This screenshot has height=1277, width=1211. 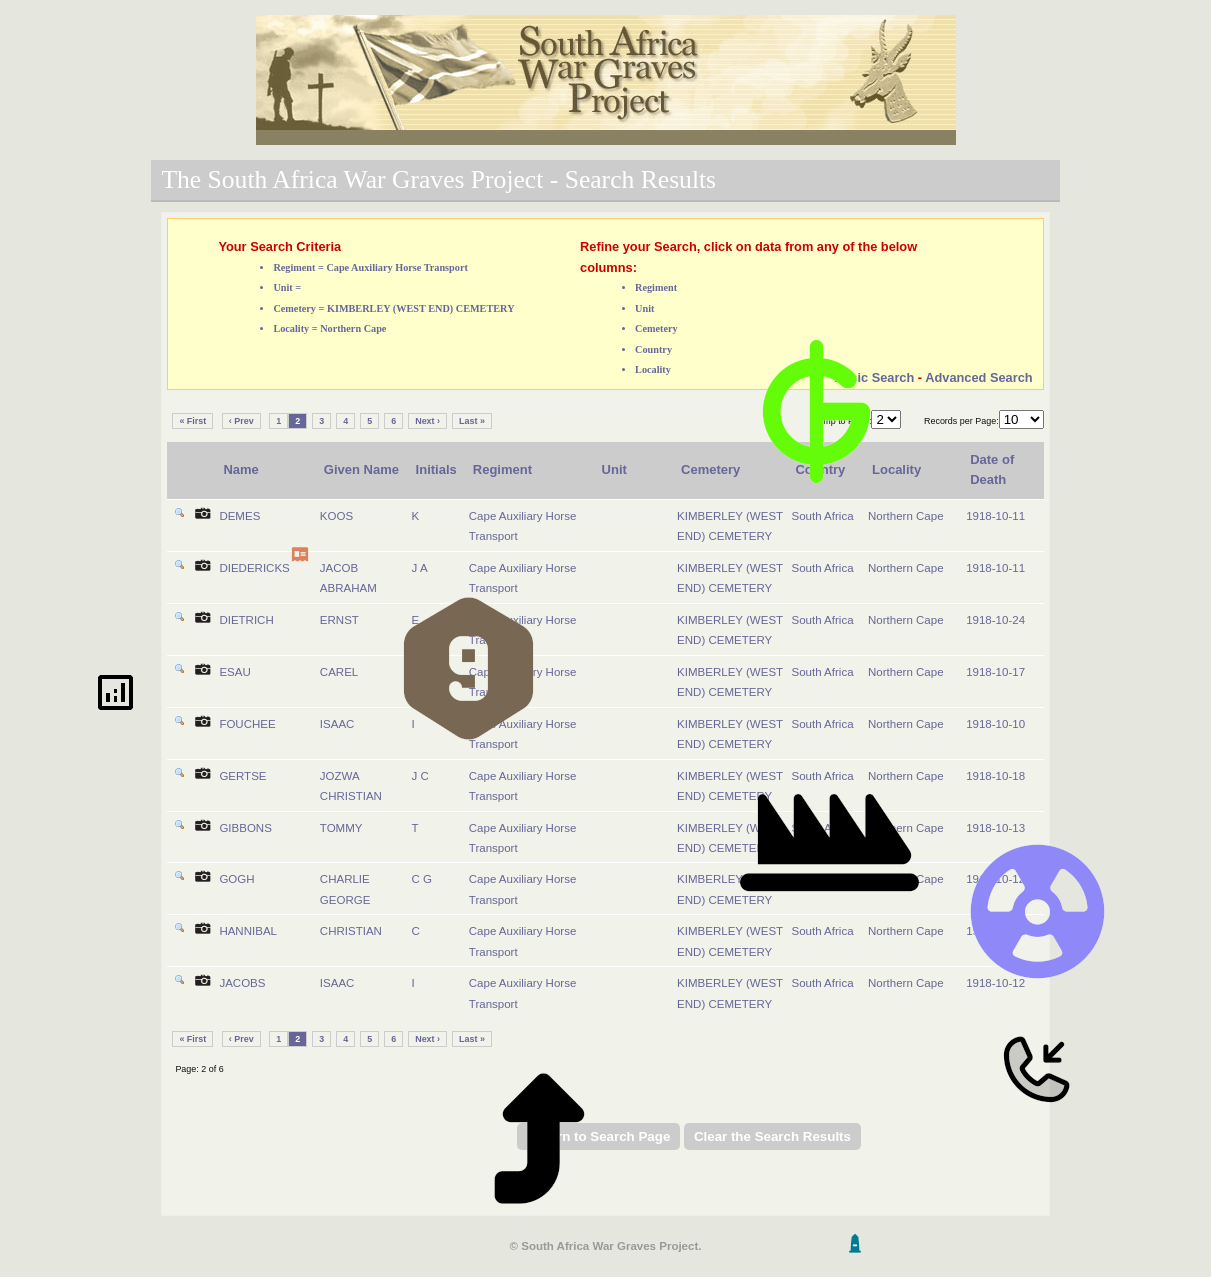 I want to click on move item up one level, so click(x=543, y=1138).